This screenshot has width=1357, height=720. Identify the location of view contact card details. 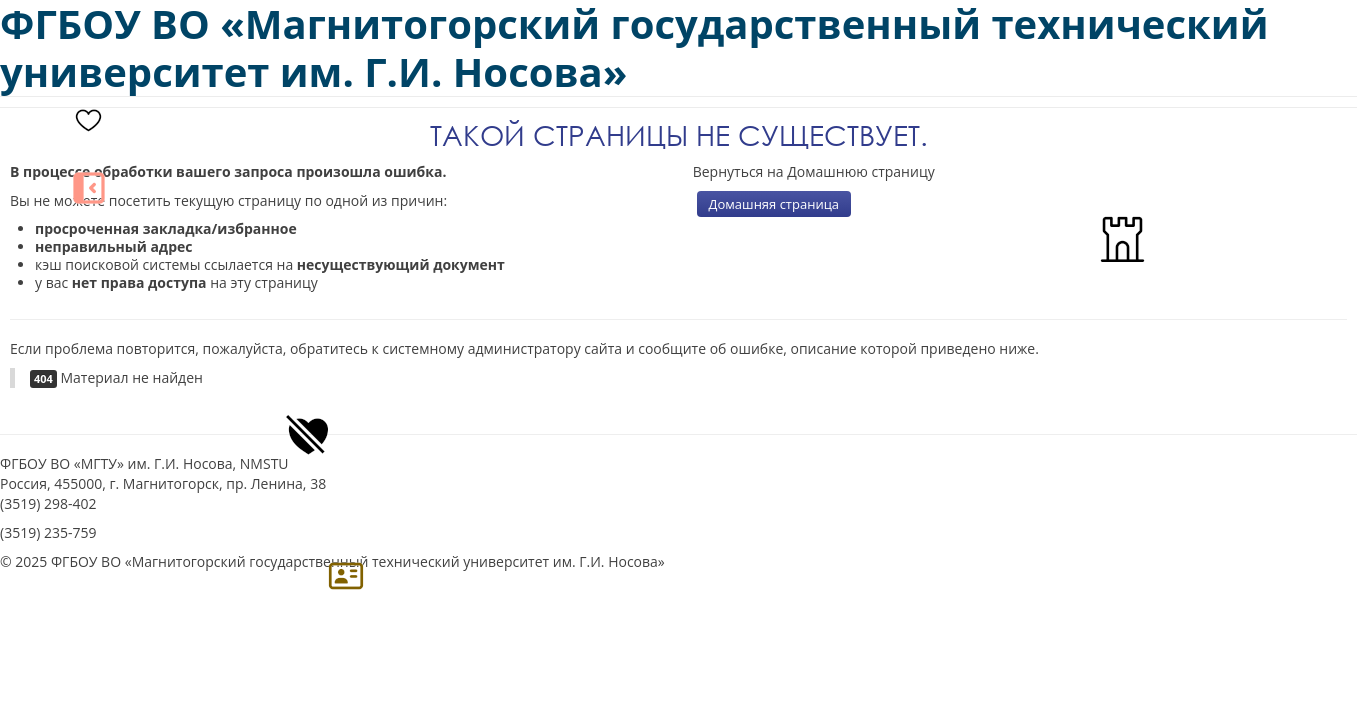
(346, 576).